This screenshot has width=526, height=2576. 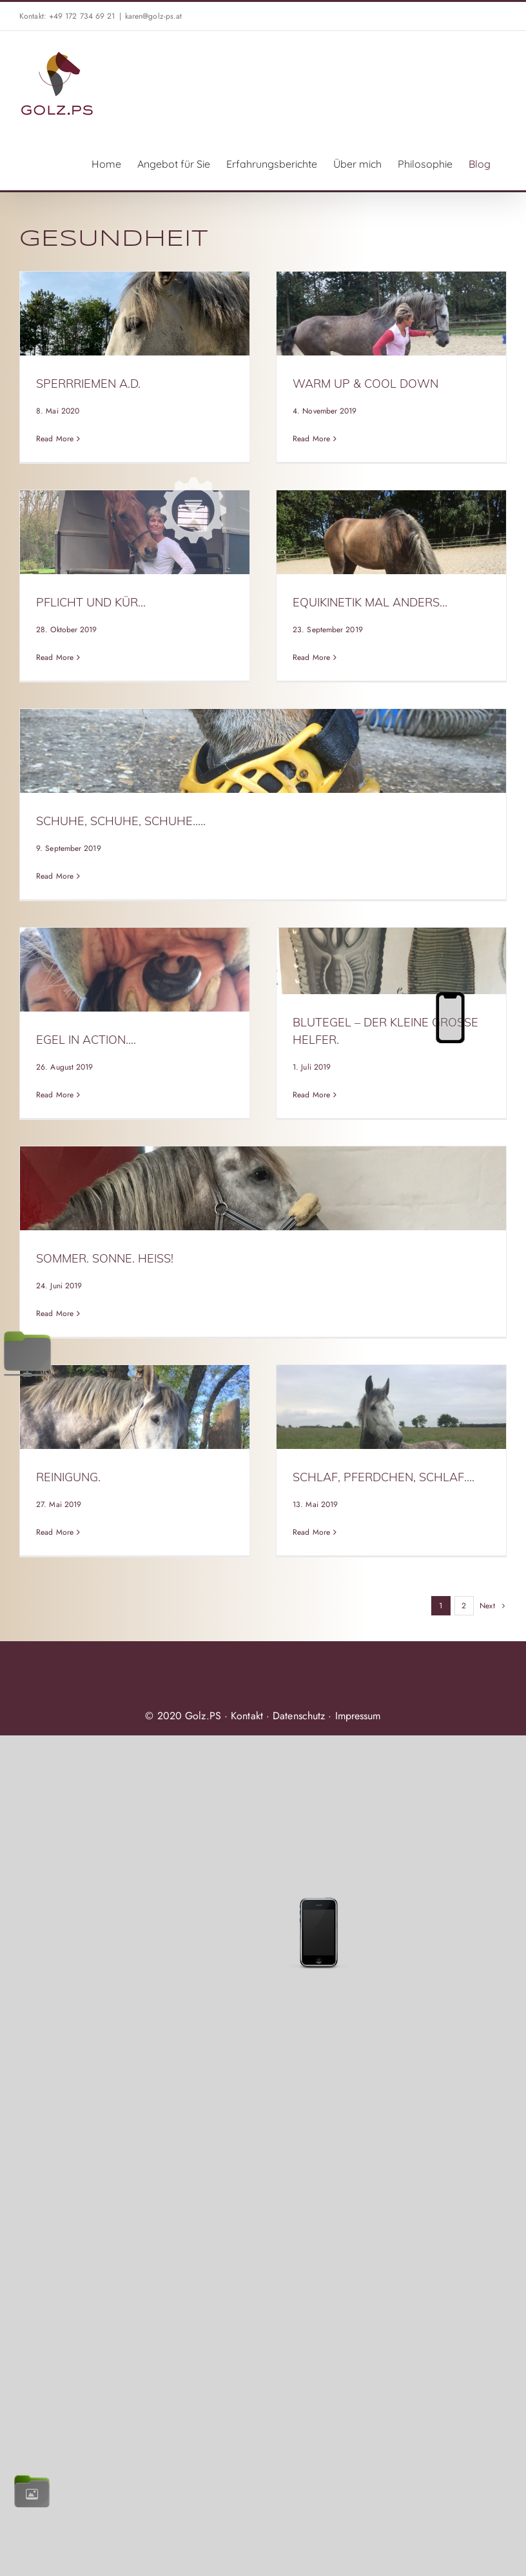 What do you see at coordinates (318, 1932) in the screenshot?
I see `set up or configure an iPhone device` at bounding box center [318, 1932].